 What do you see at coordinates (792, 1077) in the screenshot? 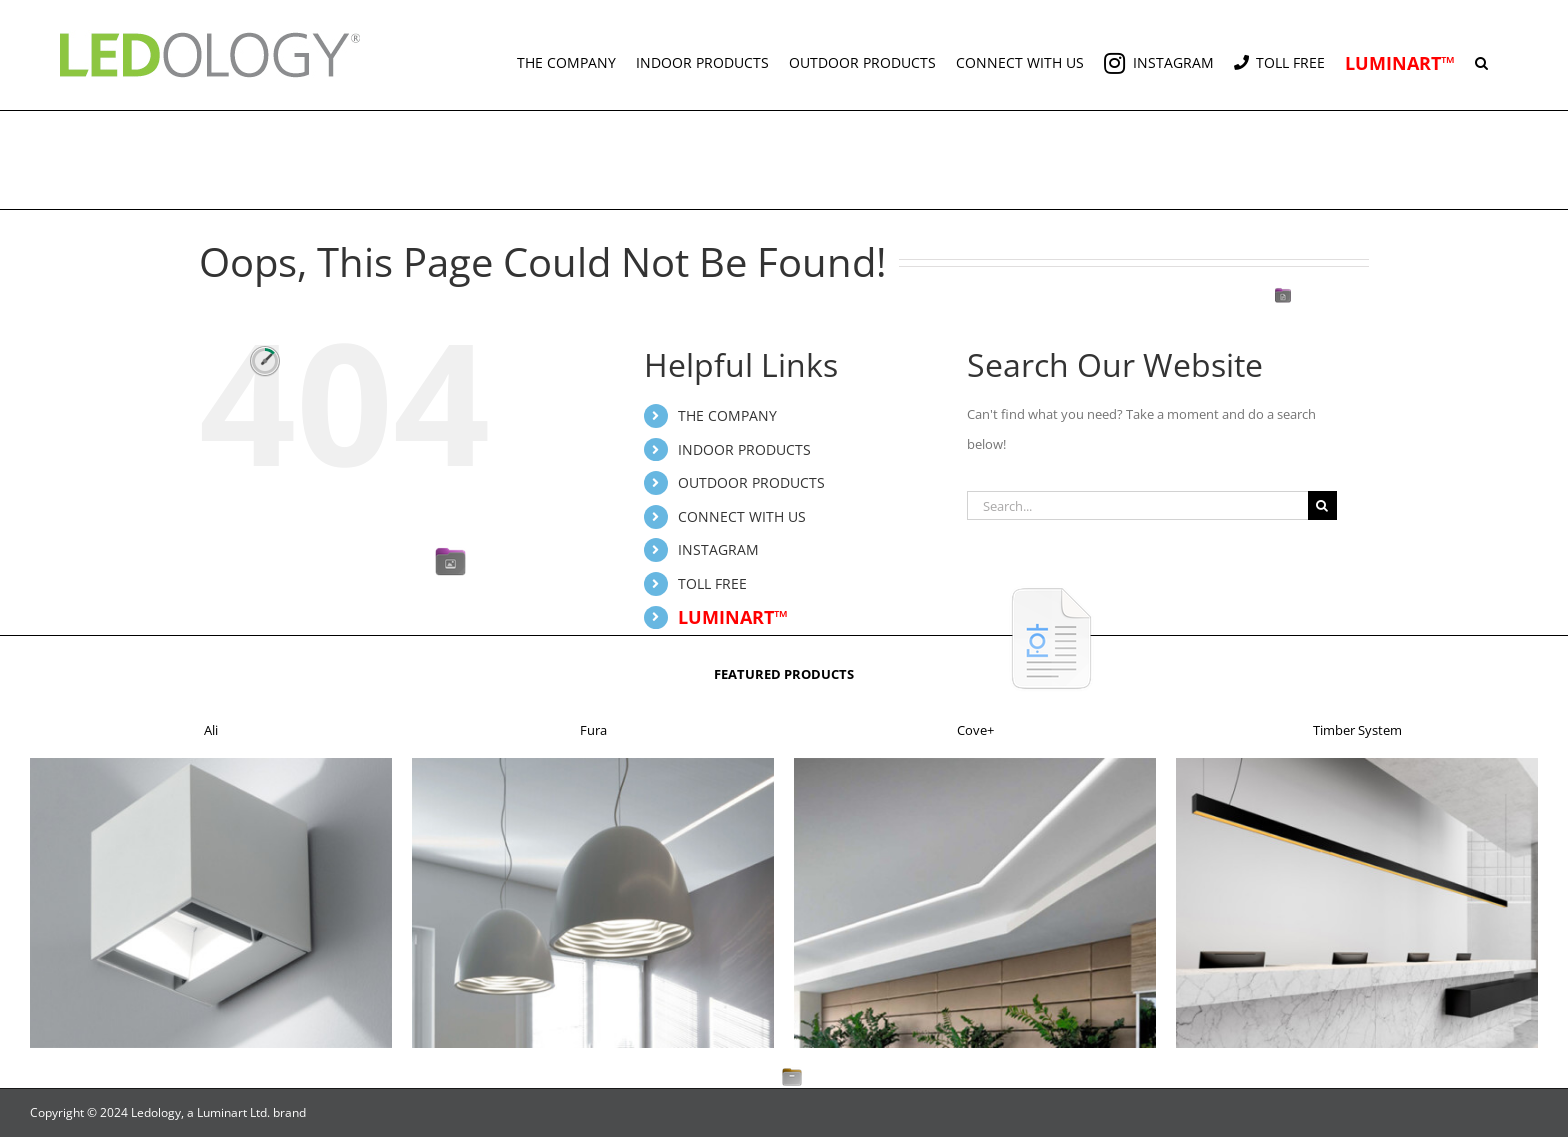
I see `open the file manager application` at bounding box center [792, 1077].